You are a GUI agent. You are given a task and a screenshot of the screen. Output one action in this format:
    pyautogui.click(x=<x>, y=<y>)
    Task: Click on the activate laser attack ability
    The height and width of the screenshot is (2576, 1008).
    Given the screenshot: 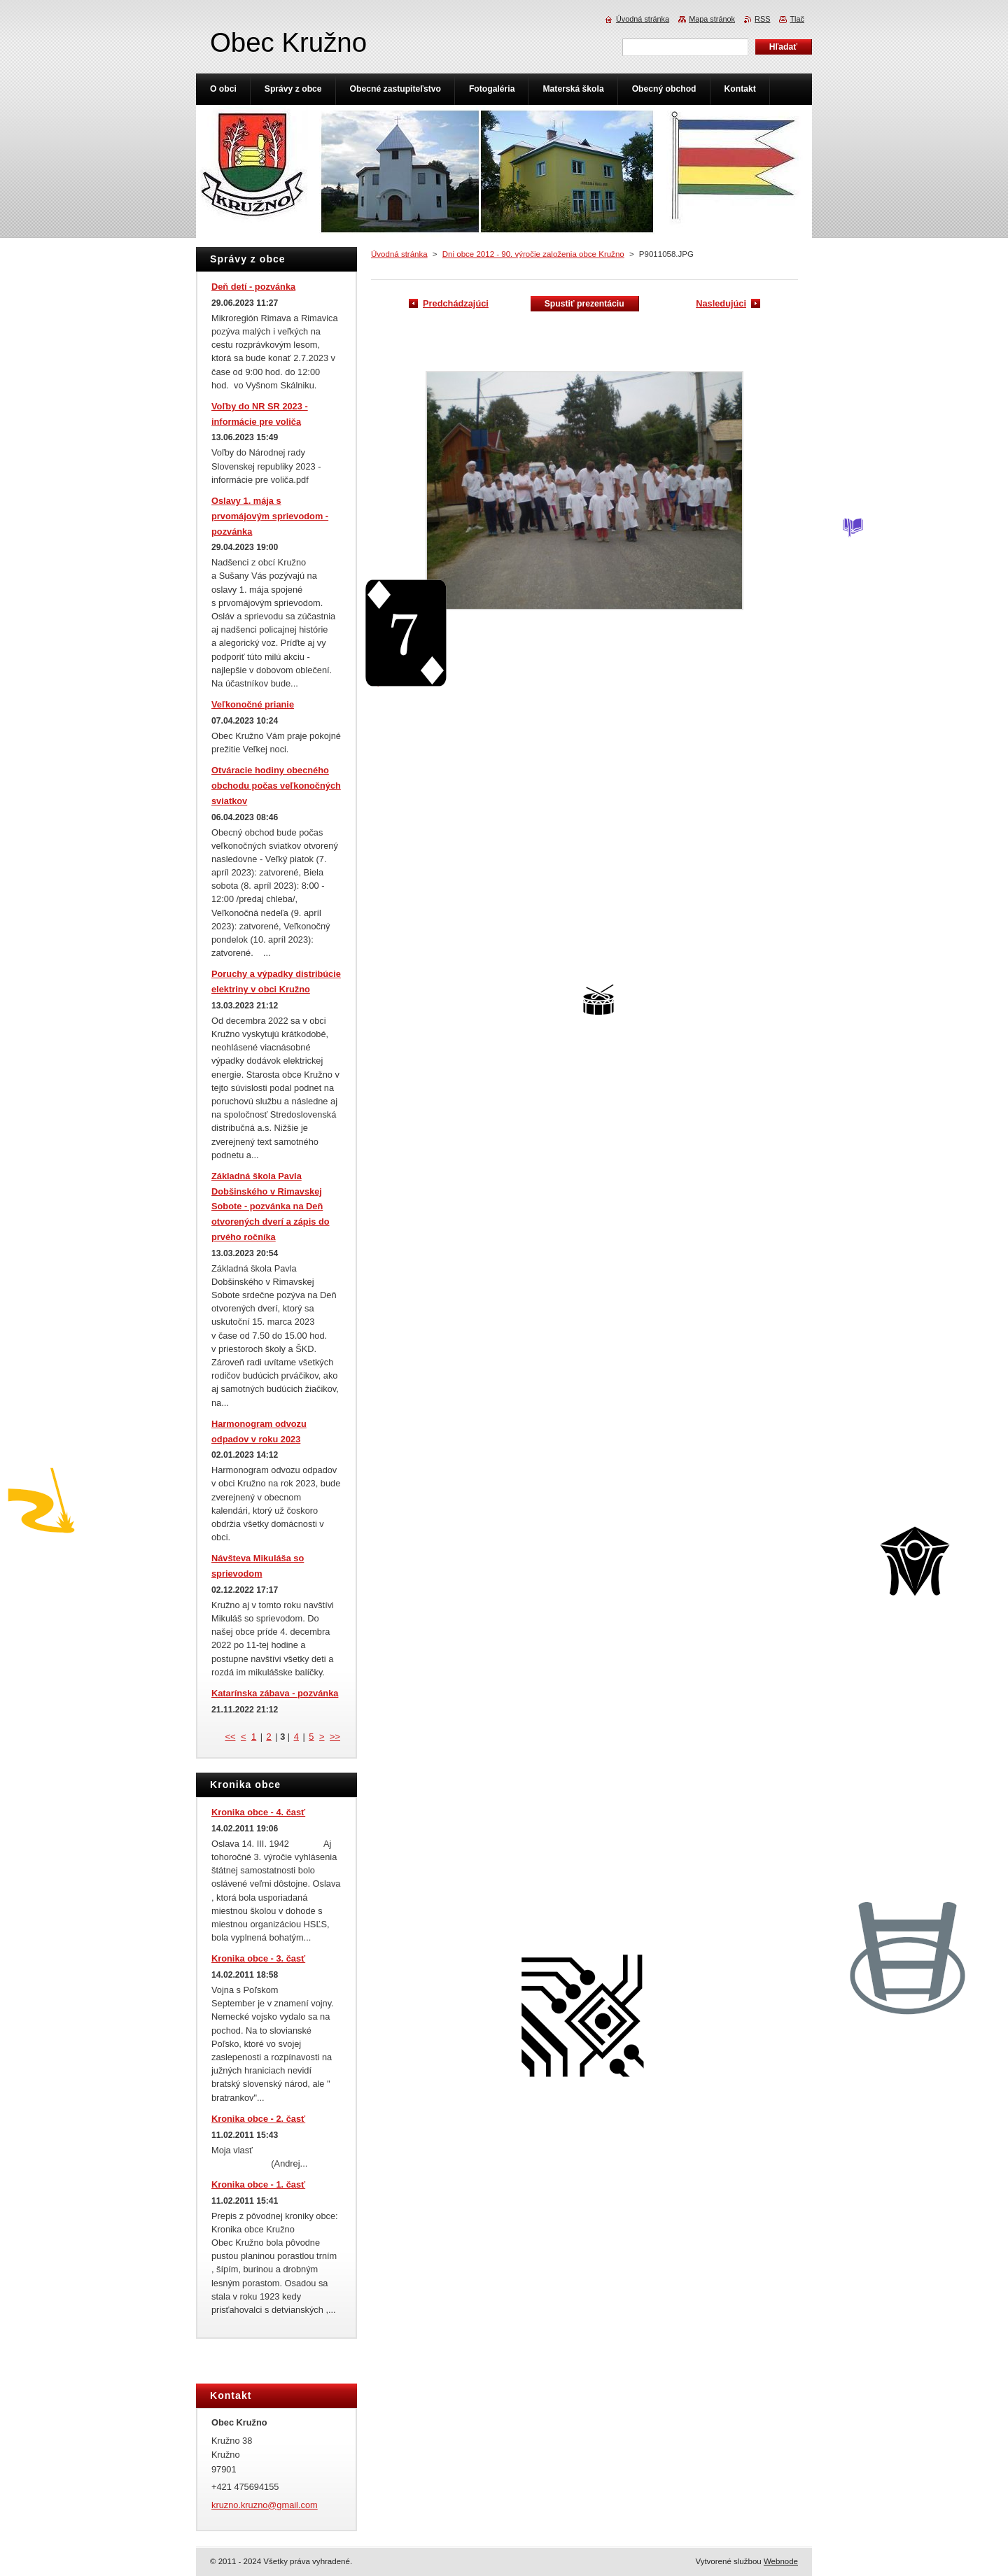 What is the action you would take?
    pyautogui.click(x=41, y=1501)
    